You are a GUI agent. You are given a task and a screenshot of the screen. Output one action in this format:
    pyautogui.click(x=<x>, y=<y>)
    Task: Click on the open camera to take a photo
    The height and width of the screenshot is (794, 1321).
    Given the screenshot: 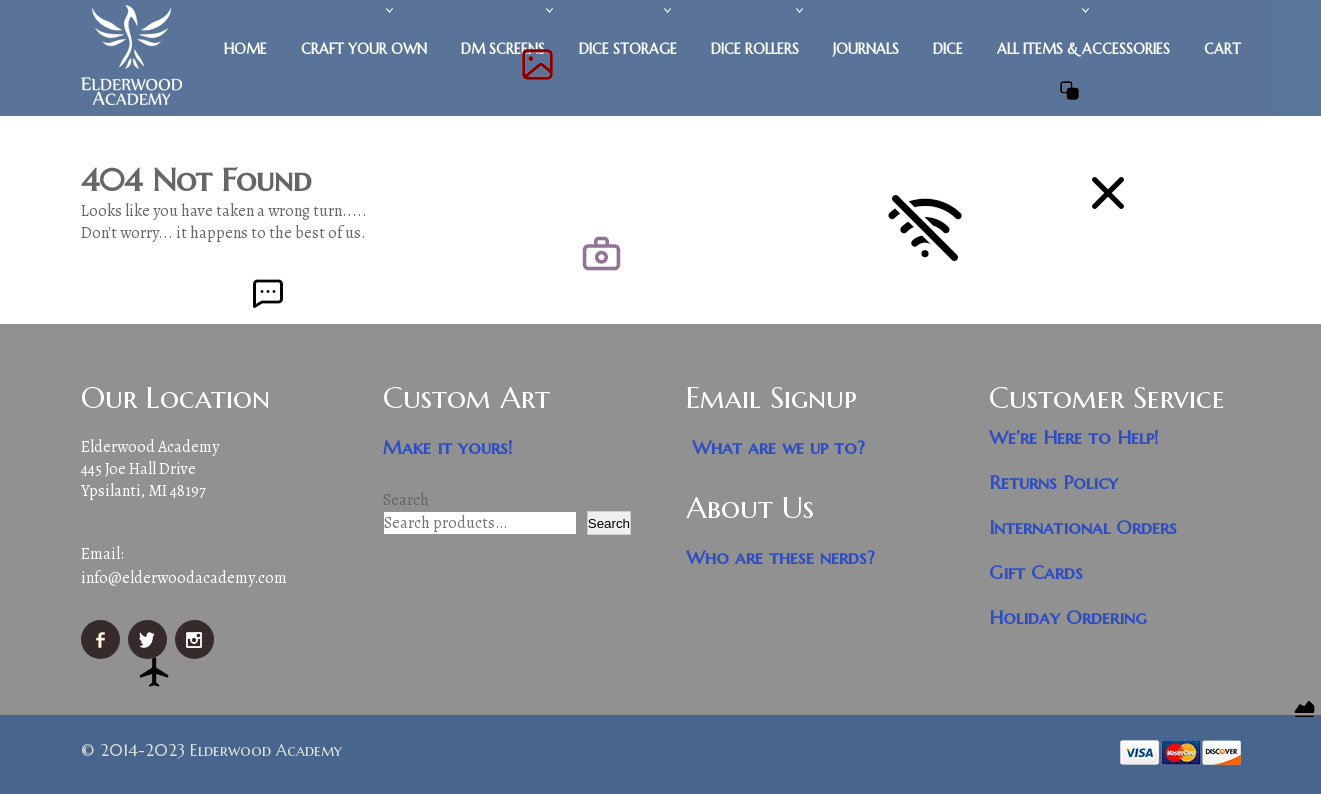 What is the action you would take?
    pyautogui.click(x=601, y=253)
    